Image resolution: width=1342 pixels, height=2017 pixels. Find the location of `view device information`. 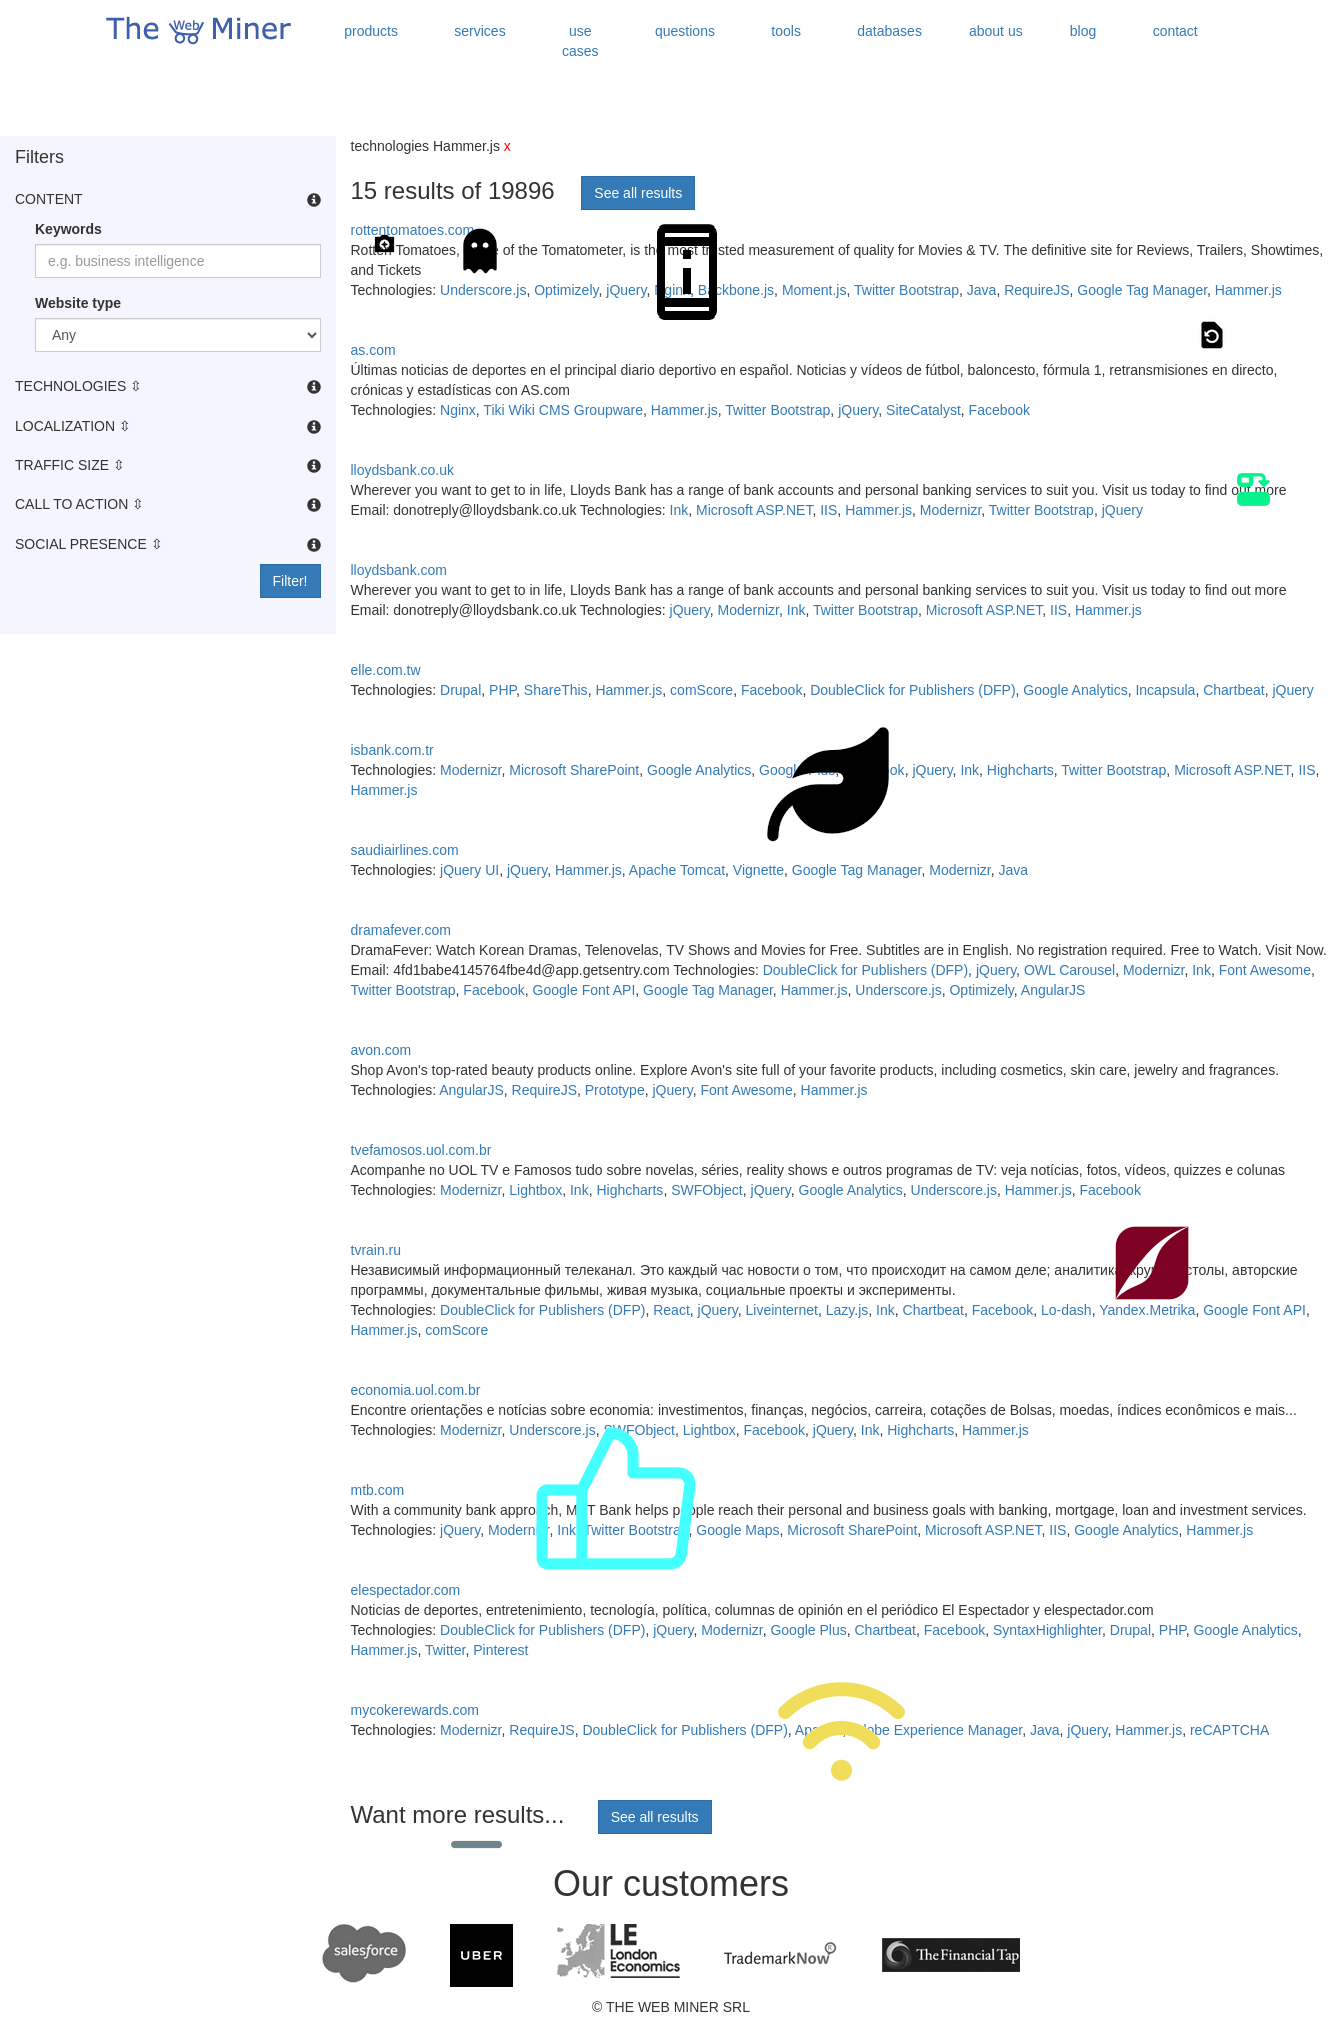

view device information is located at coordinates (687, 272).